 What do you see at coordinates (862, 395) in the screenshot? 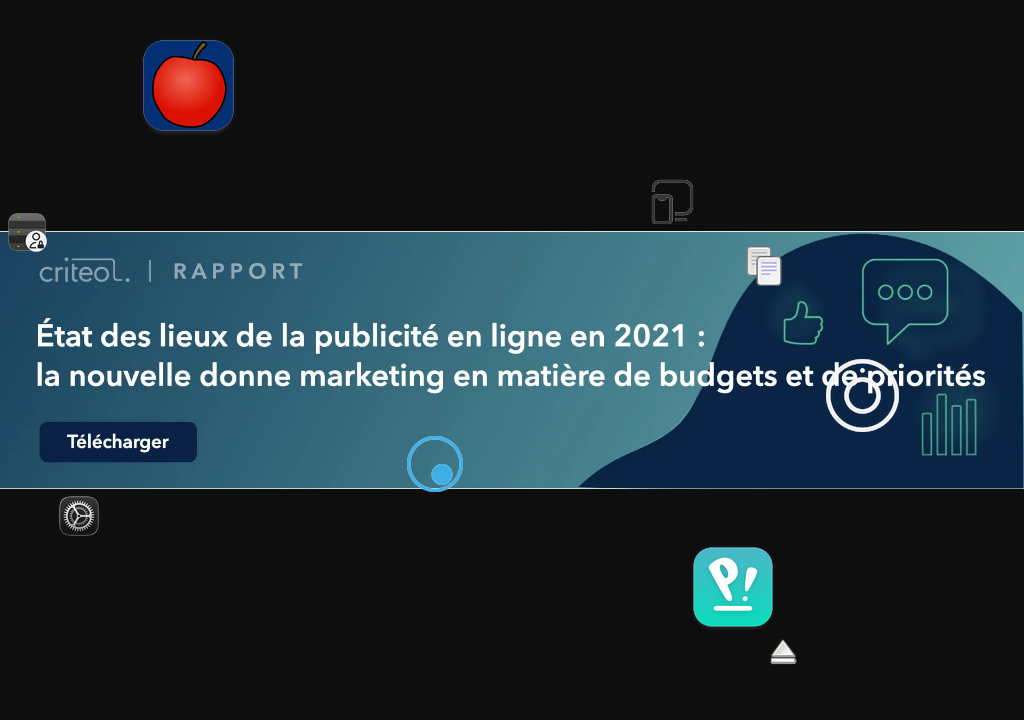
I see `indicates camera is currently active` at bounding box center [862, 395].